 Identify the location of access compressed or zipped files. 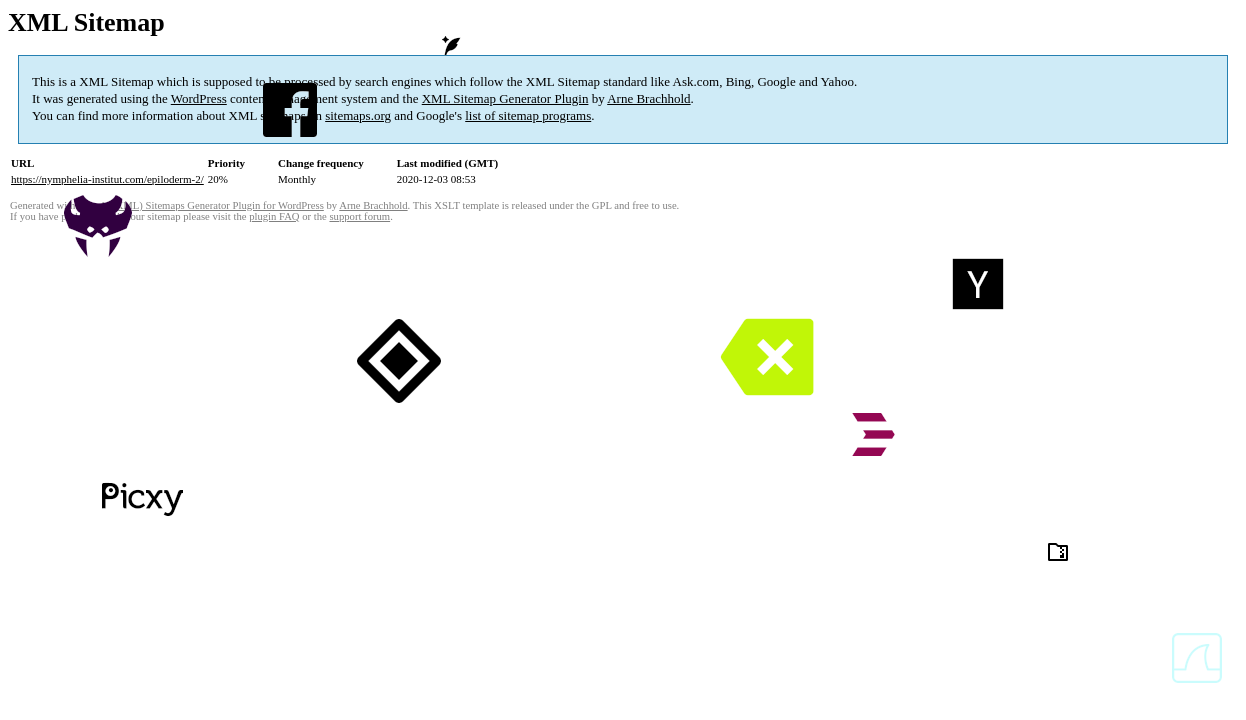
(1058, 552).